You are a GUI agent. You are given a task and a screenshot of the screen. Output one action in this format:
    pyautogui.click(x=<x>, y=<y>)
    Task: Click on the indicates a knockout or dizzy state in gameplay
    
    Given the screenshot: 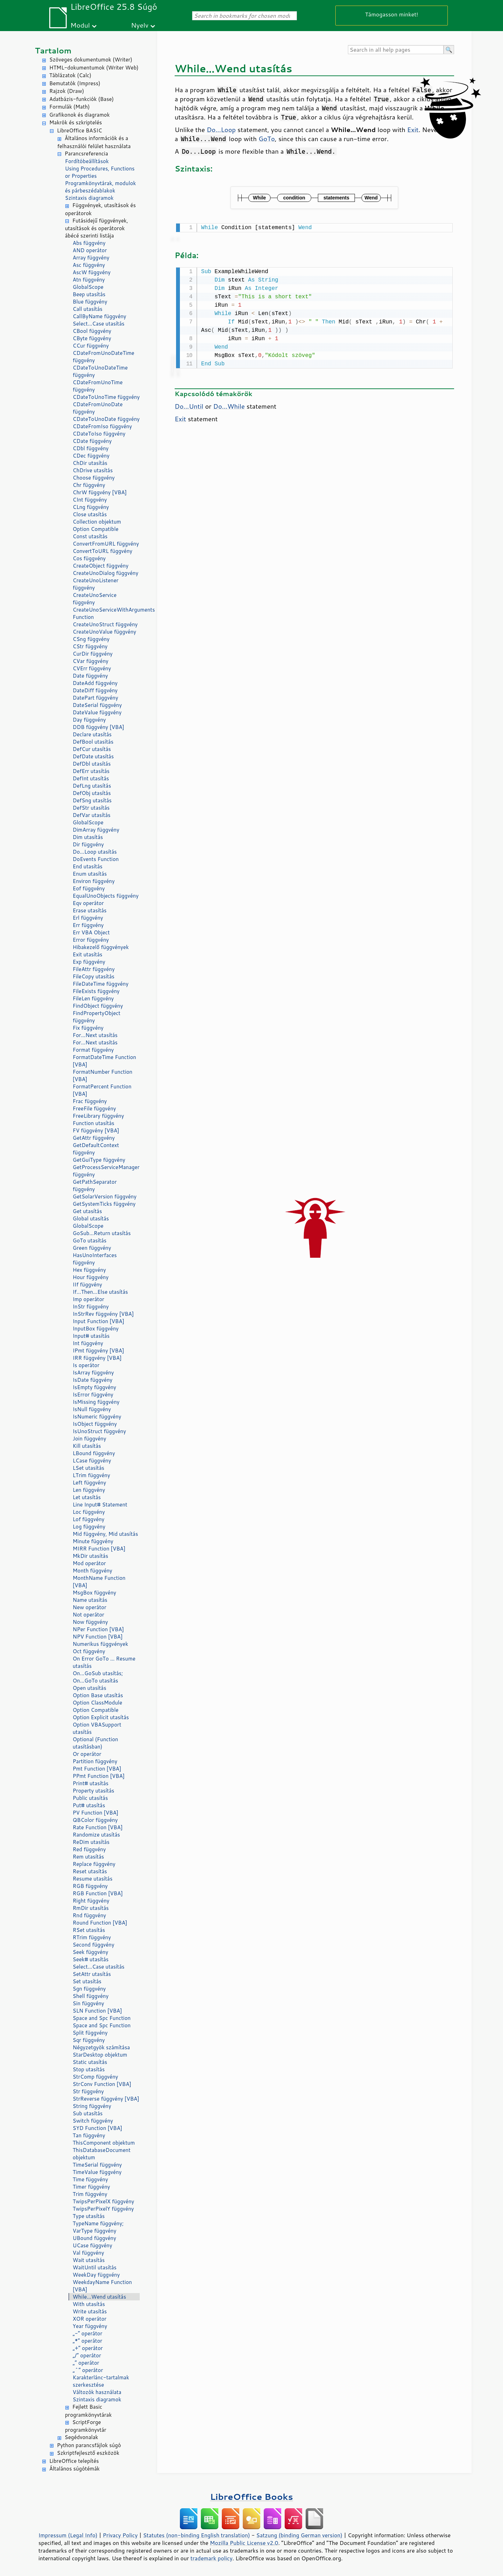 What is the action you would take?
    pyautogui.click(x=451, y=108)
    